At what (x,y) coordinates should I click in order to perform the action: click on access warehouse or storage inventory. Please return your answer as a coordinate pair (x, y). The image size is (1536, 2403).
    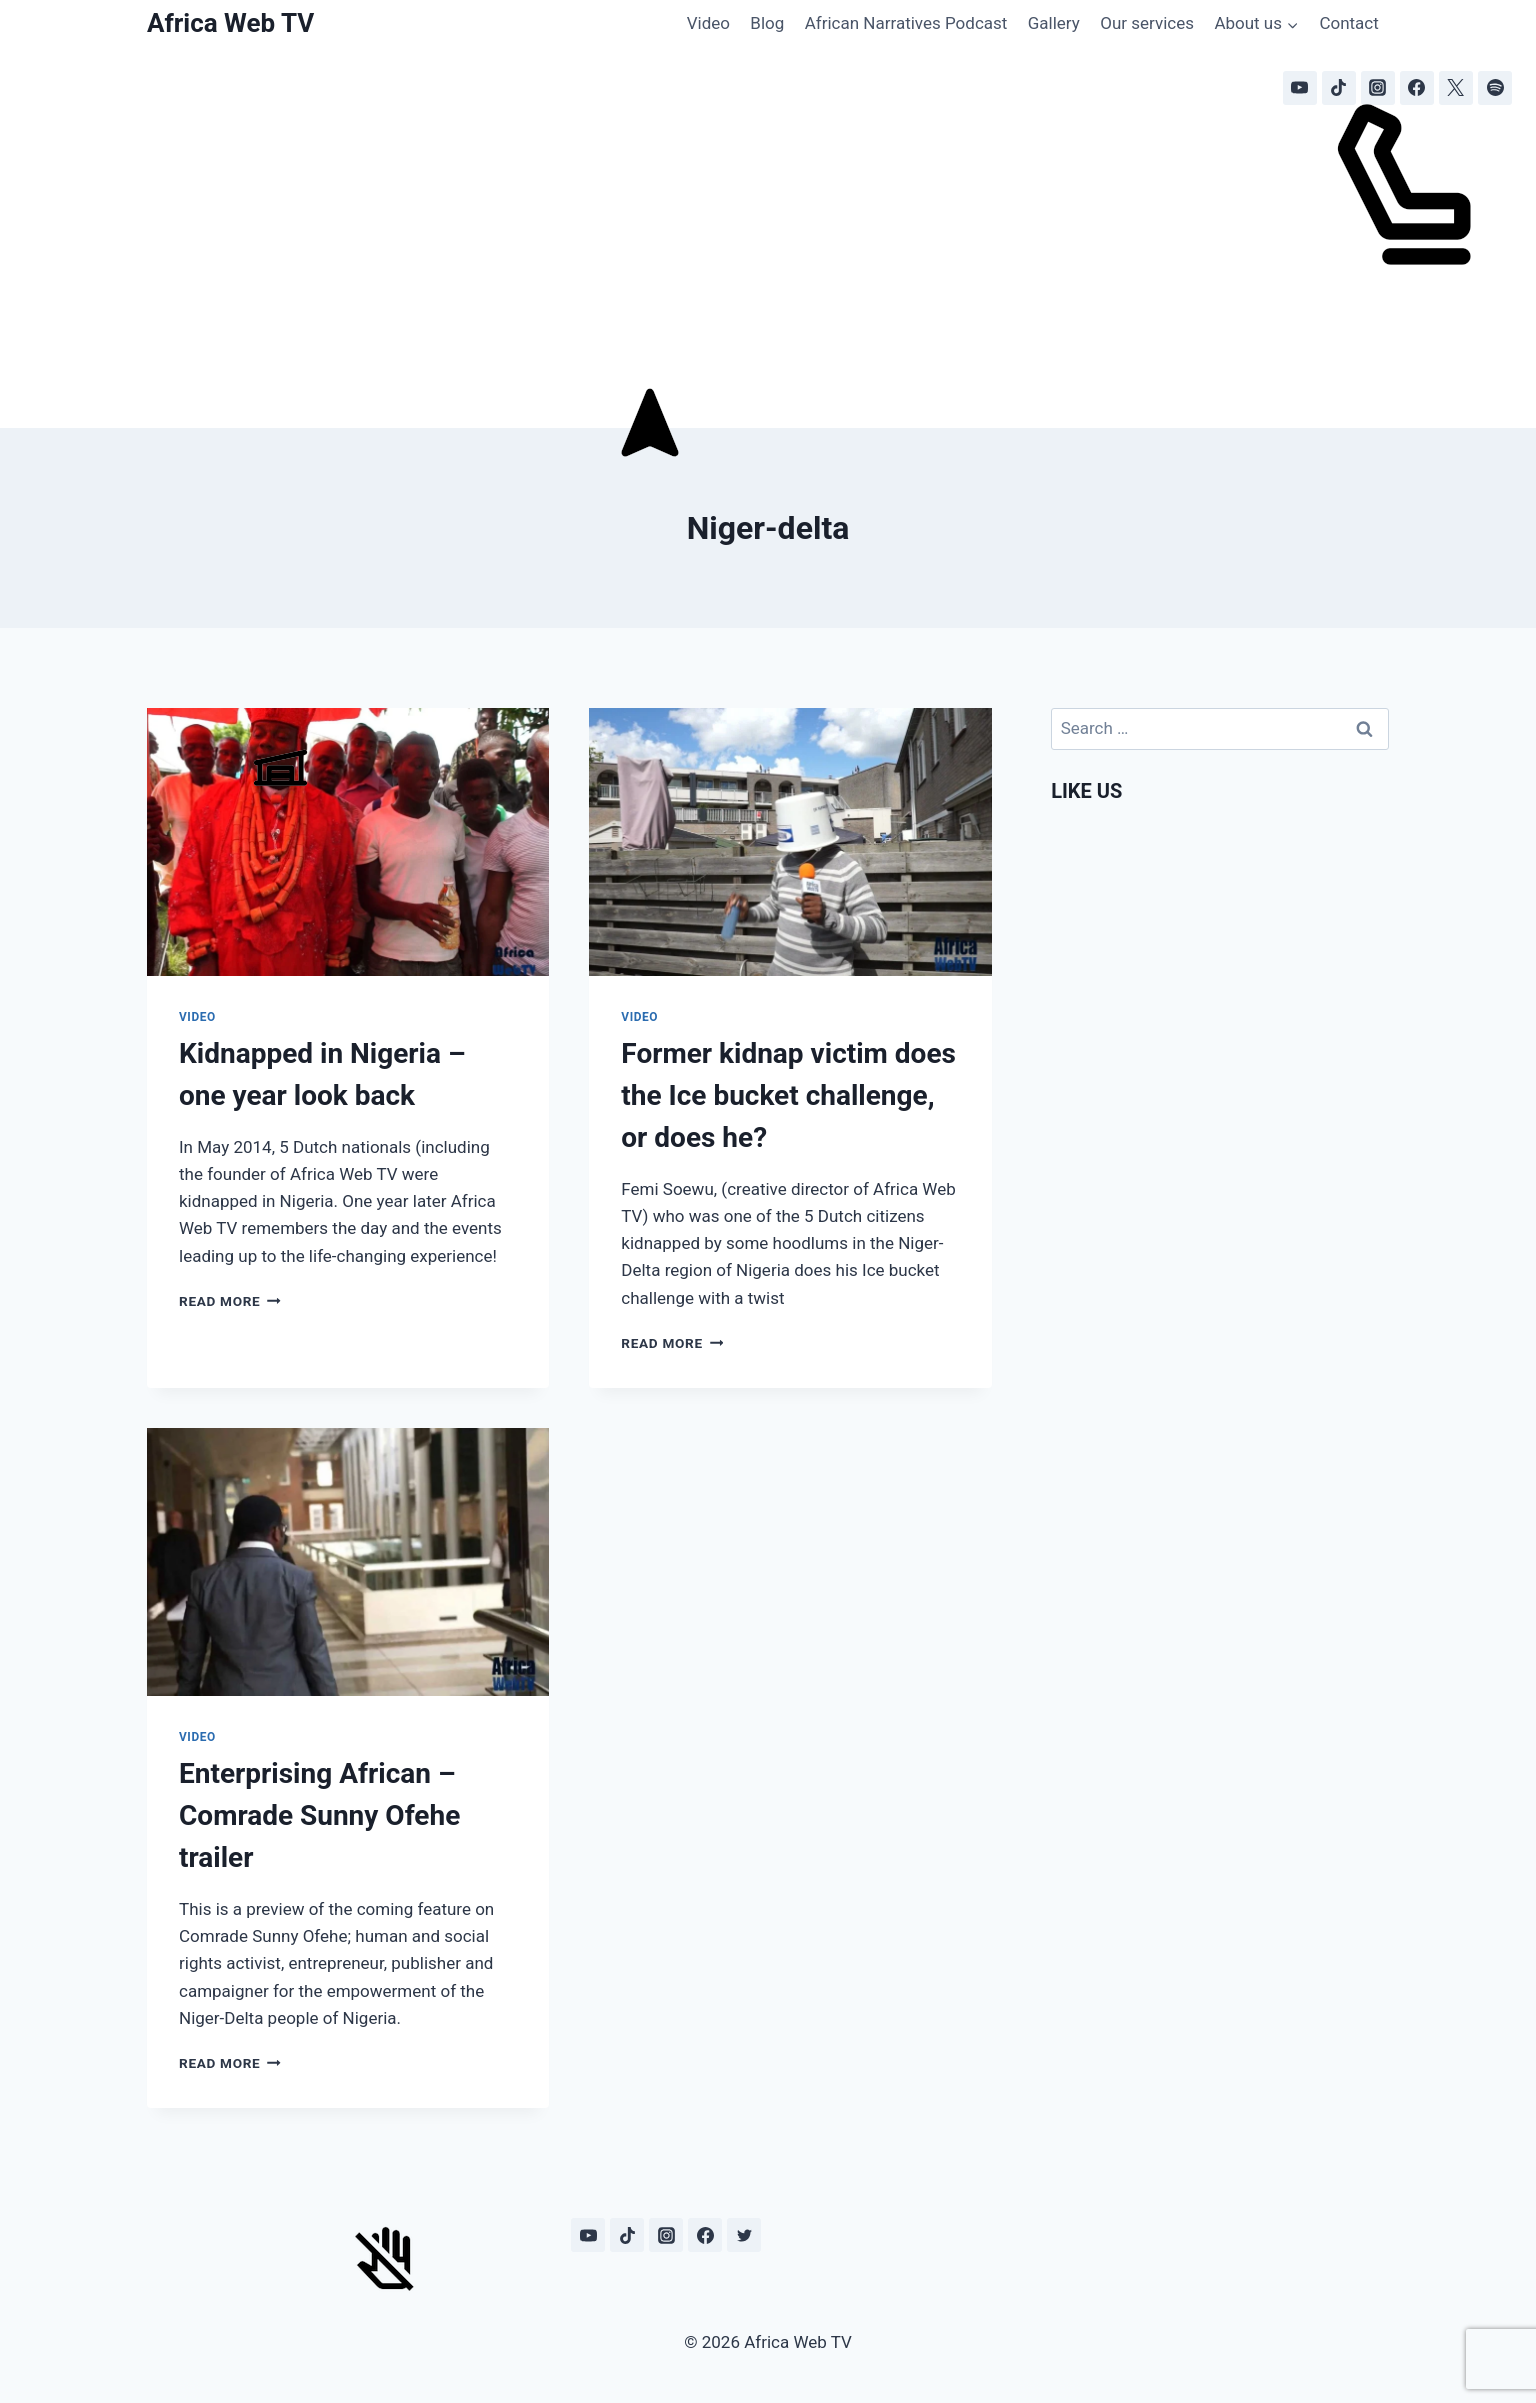
    Looking at the image, I should click on (280, 769).